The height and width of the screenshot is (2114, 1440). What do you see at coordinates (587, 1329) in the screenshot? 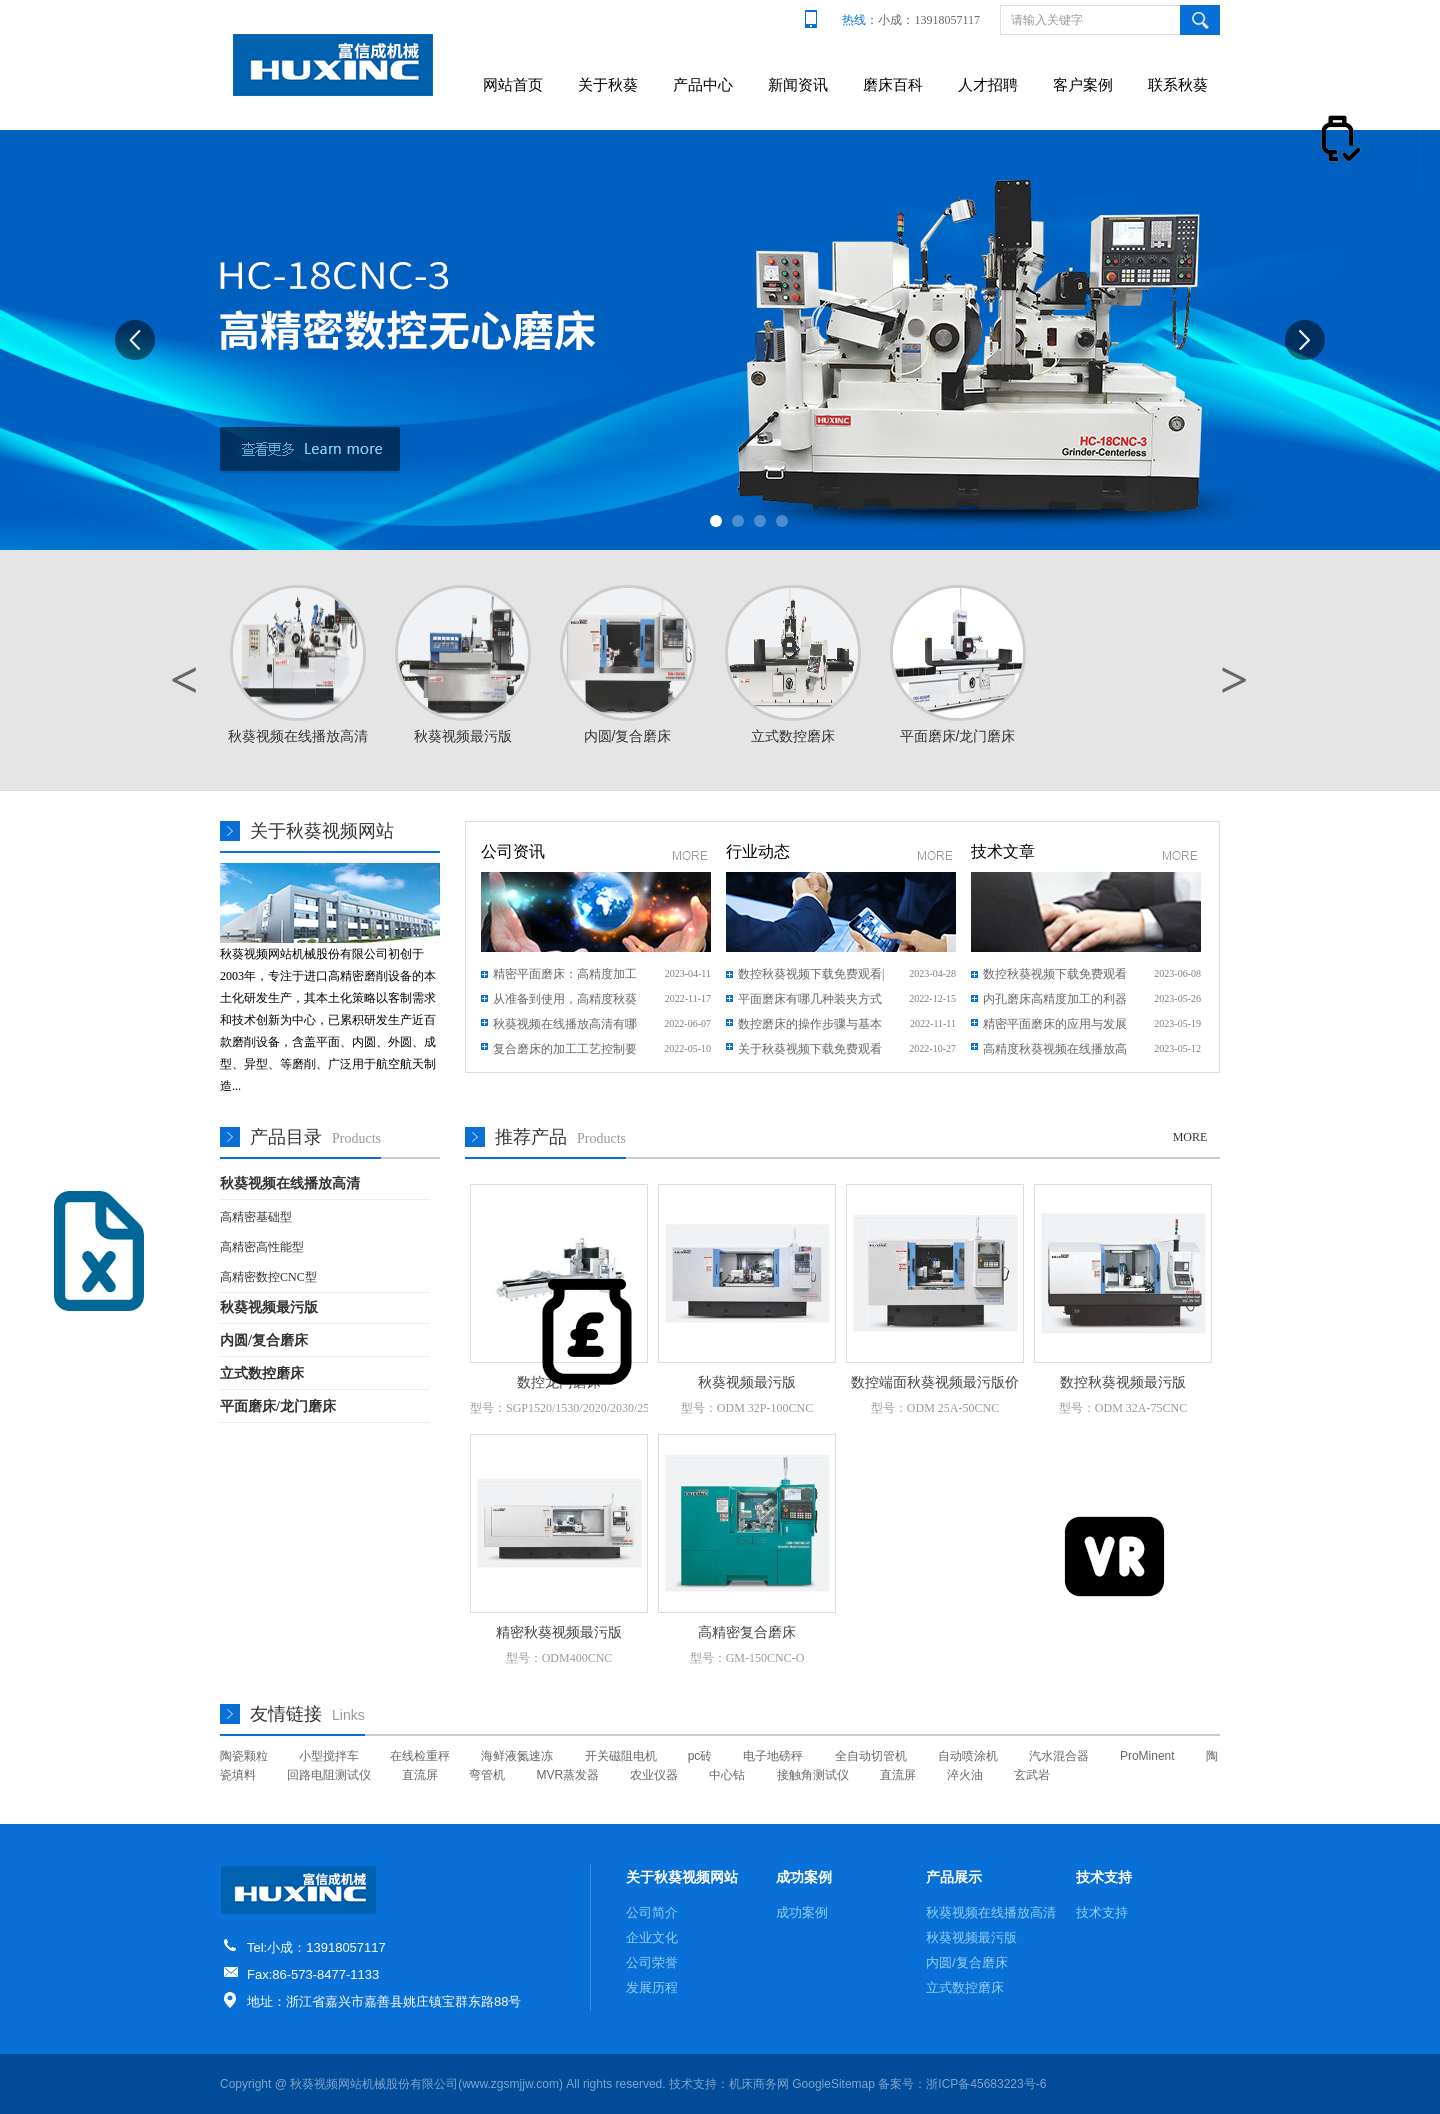
I see `donate or tip in pounds` at bounding box center [587, 1329].